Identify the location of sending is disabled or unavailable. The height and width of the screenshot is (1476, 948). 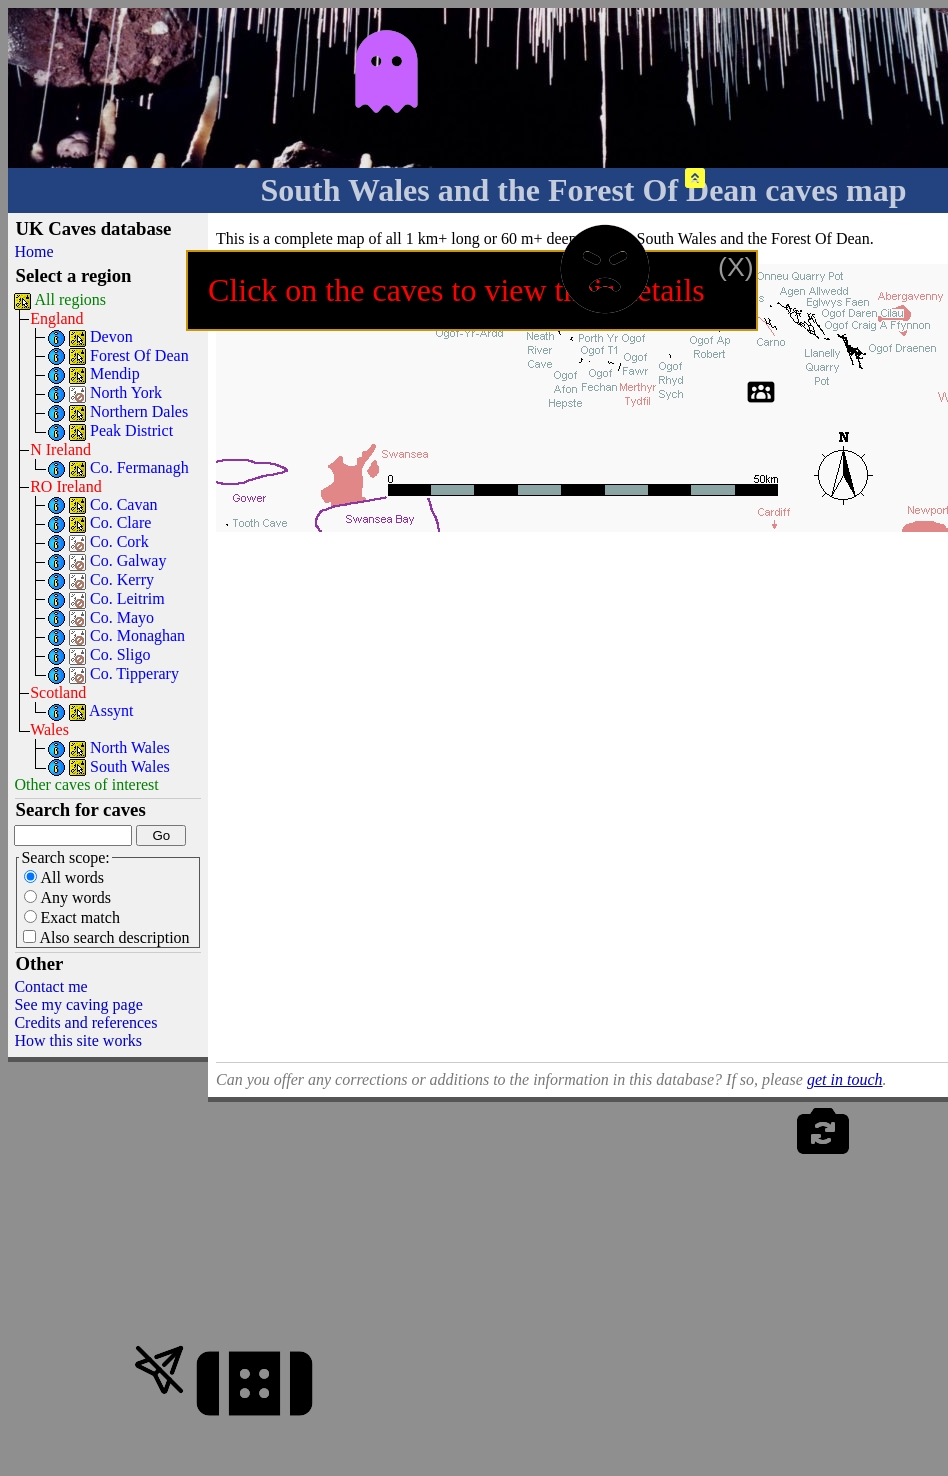
(159, 1369).